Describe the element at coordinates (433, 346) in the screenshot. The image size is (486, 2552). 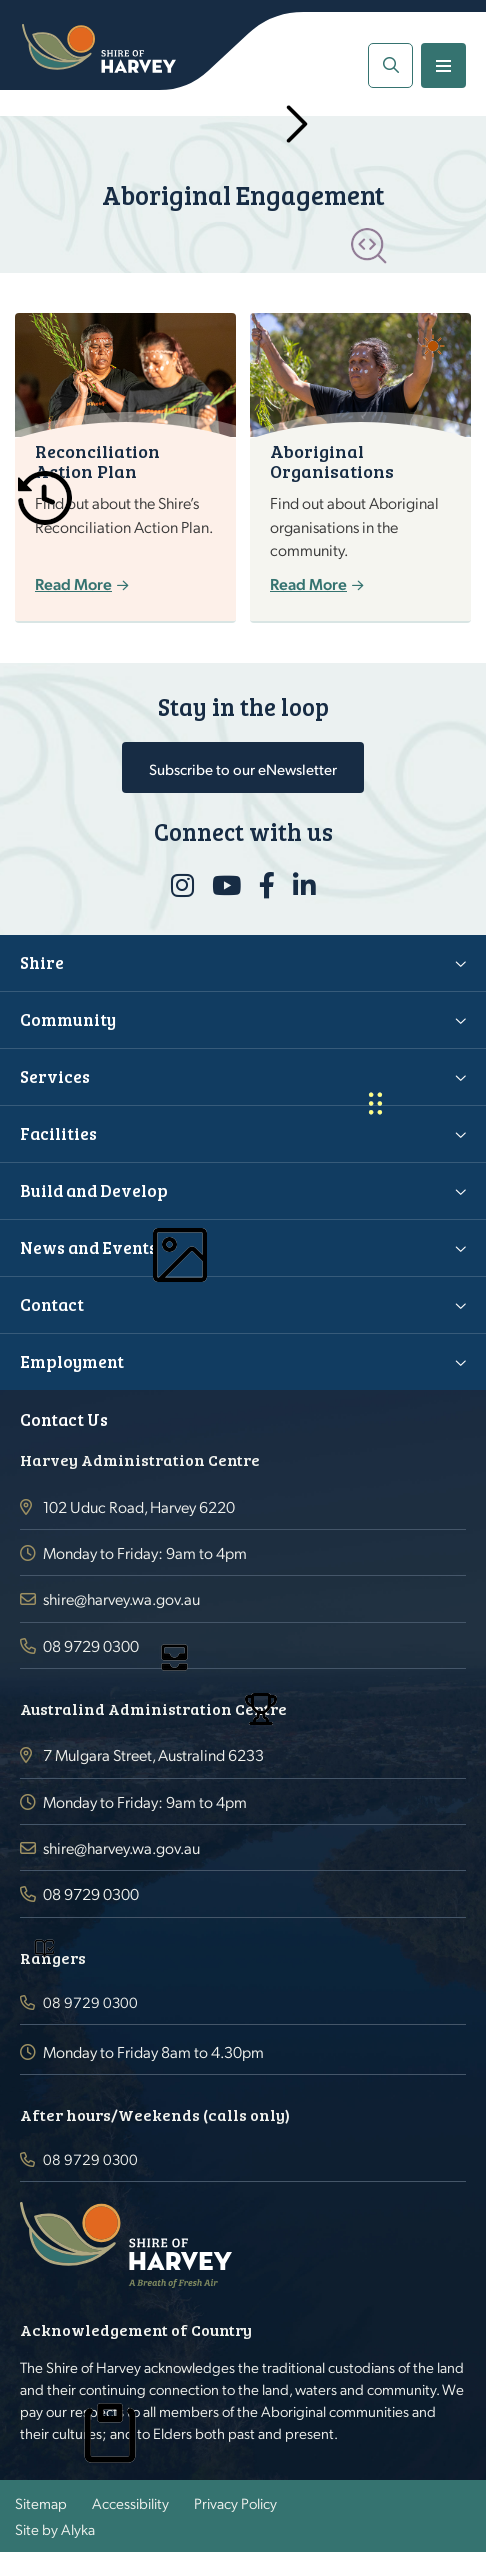
I see `switch to light mode` at that location.